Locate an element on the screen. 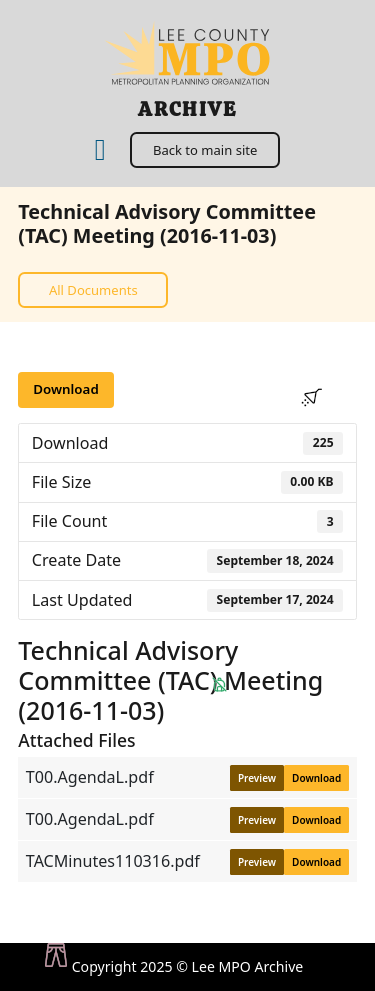  access bathroom or shower facilities is located at coordinates (311, 396).